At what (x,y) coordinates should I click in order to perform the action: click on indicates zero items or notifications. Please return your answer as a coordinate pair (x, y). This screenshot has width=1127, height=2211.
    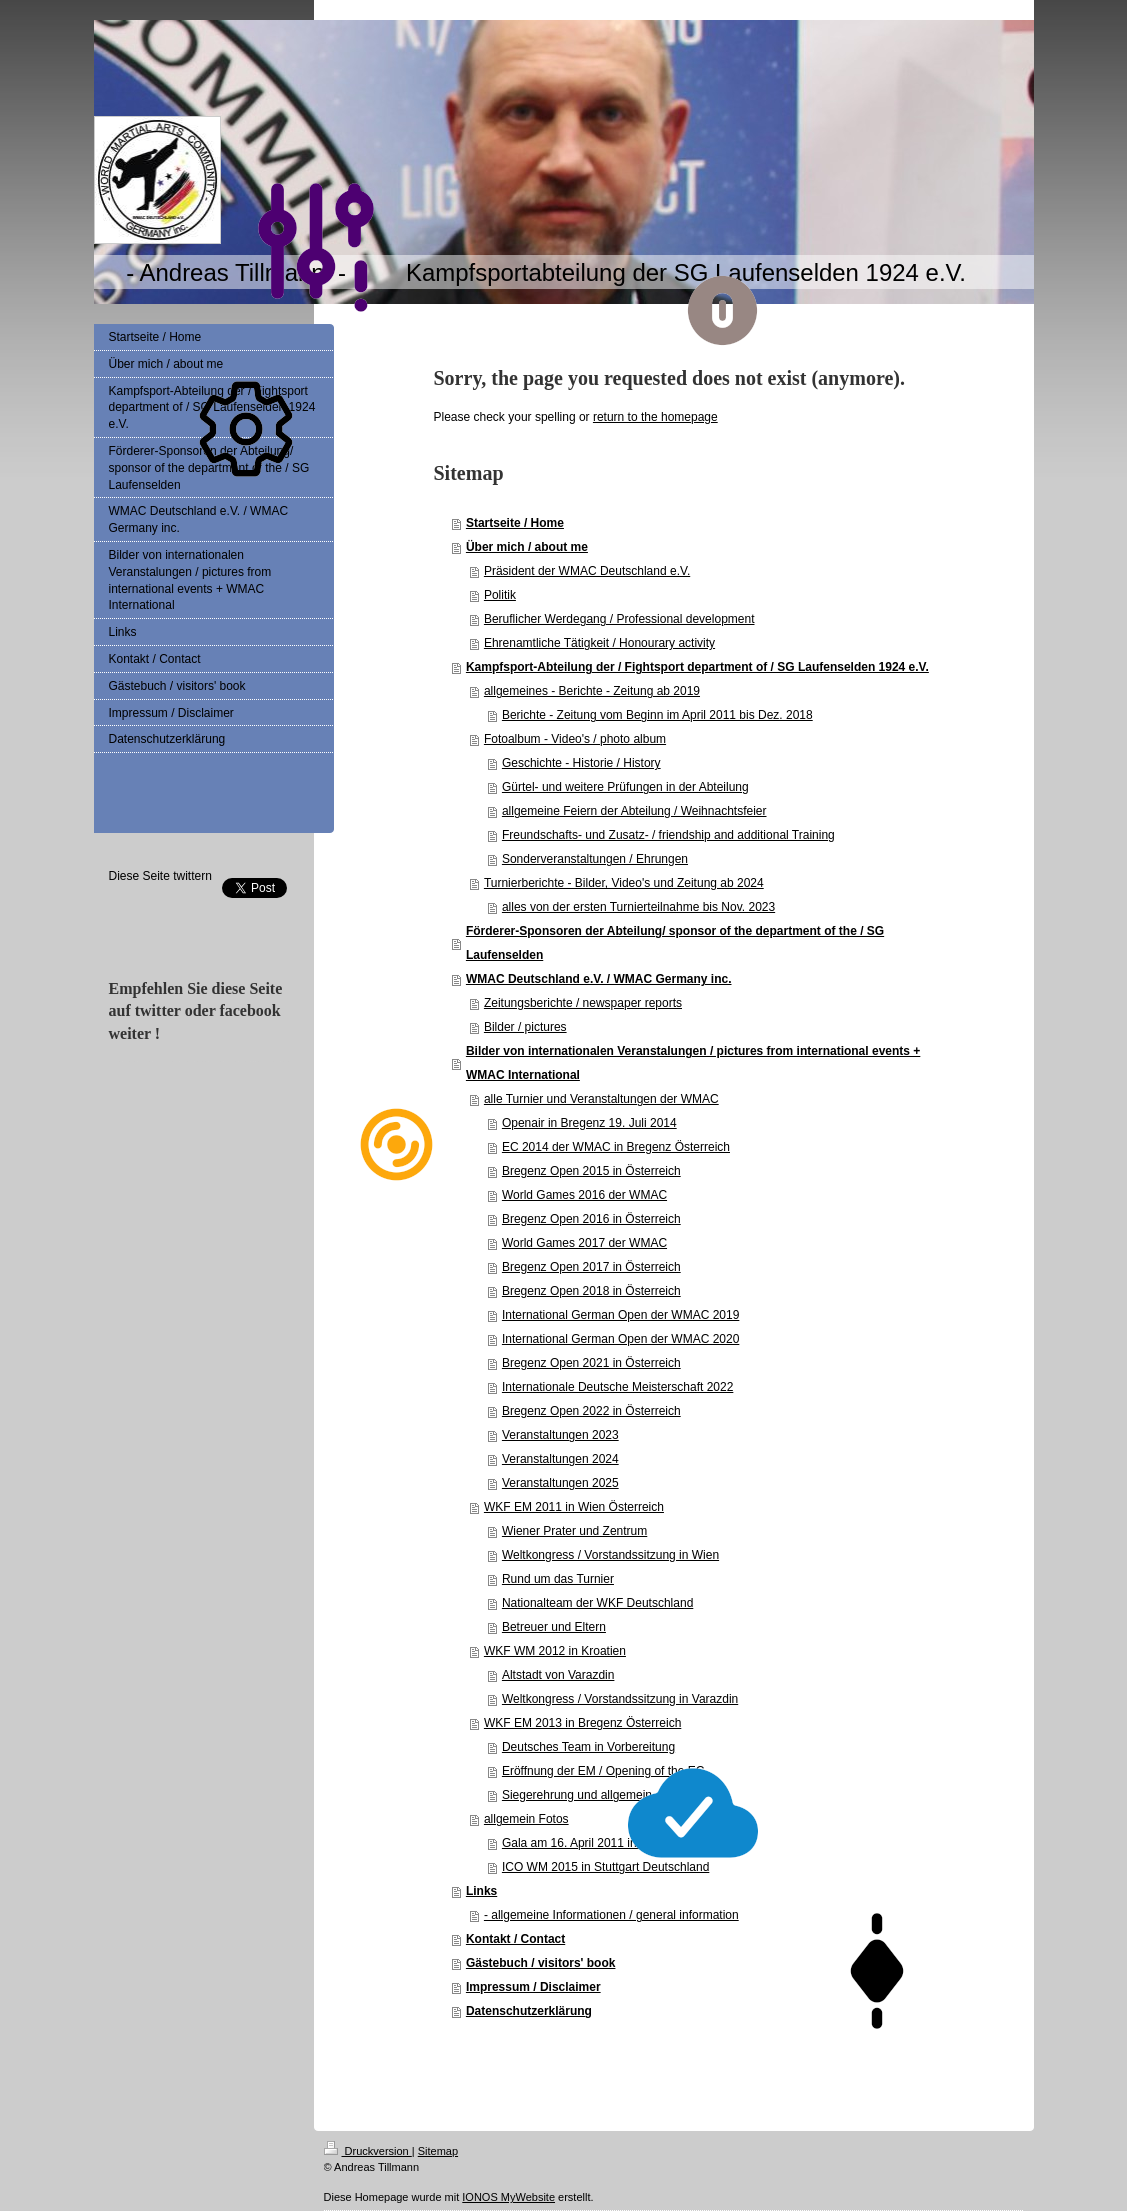
    Looking at the image, I should click on (722, 310).